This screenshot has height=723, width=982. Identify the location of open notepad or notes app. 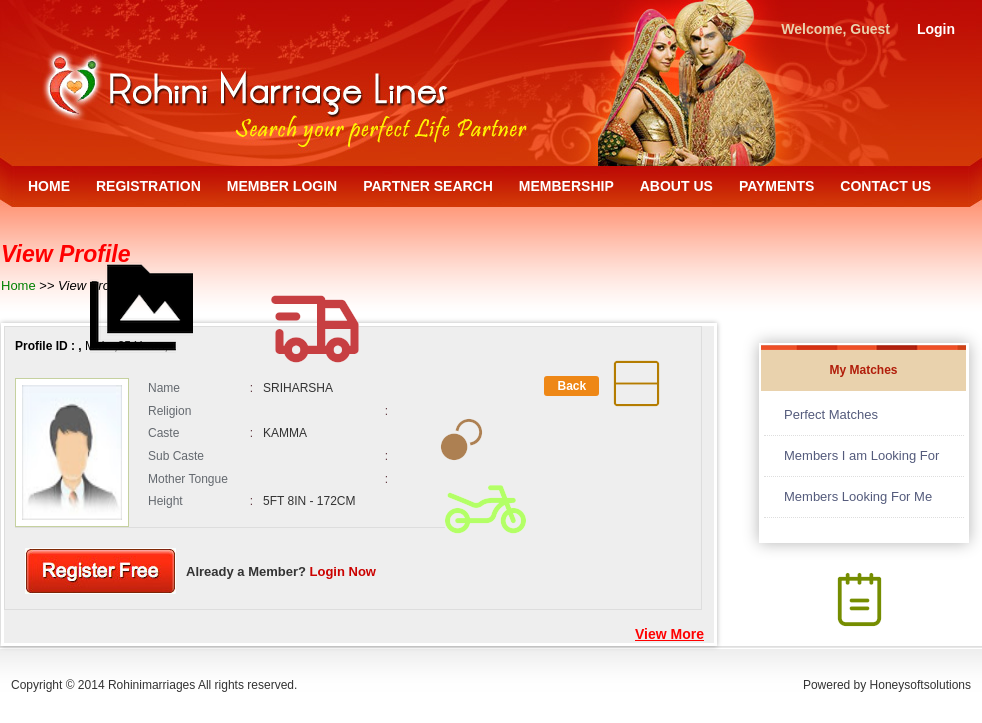
(859, 600).